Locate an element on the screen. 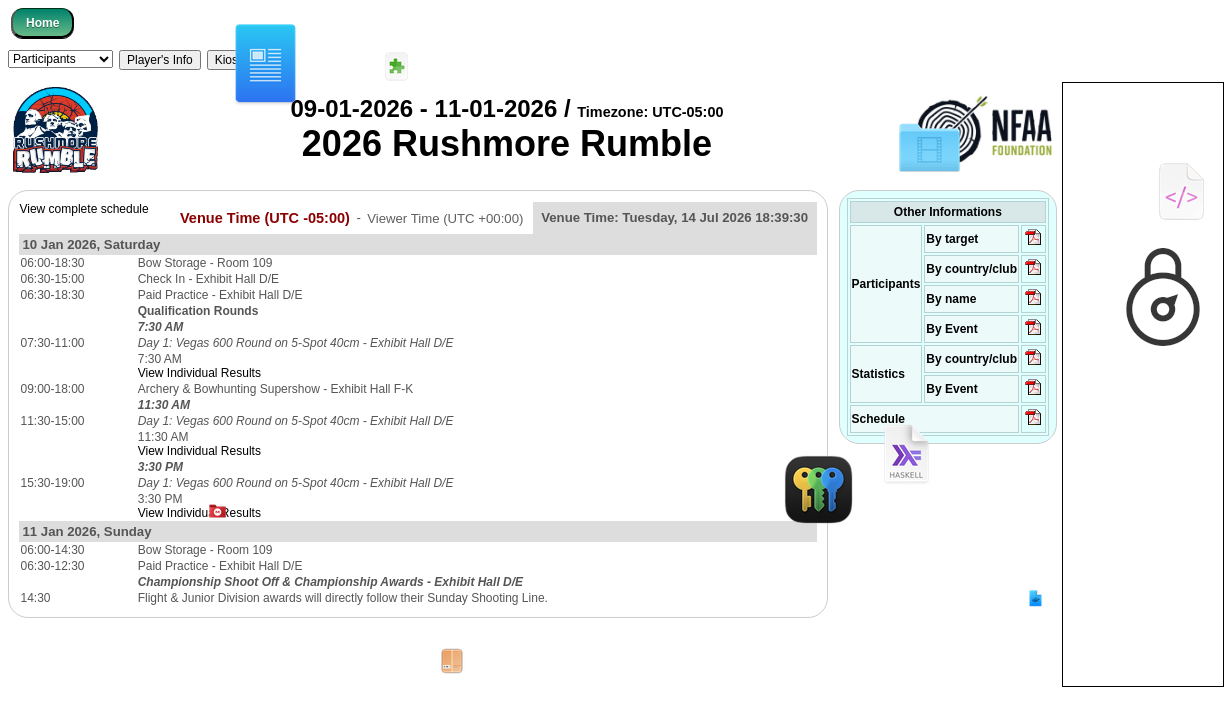 The width and height of the screenshot is (1232, 720). open your movies folder is located at coordinates (929, 147).